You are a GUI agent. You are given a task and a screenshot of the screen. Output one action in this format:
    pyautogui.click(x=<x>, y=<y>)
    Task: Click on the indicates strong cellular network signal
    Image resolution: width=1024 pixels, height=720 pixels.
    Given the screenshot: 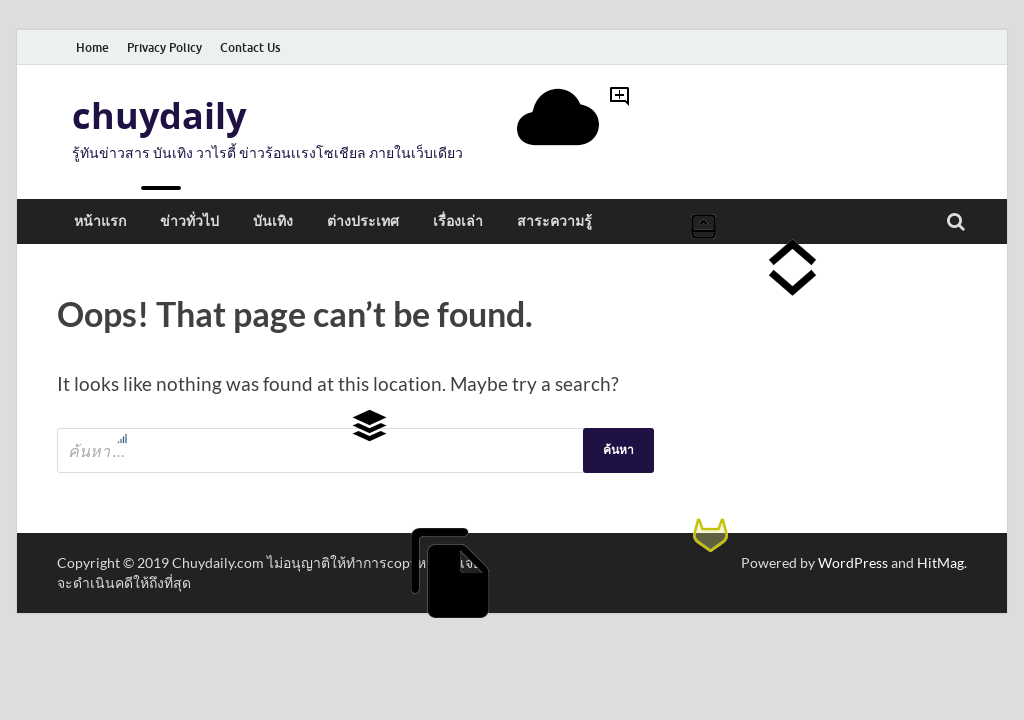 What is the action you would take?
    pyautogui.click(x=124, y=438)
    